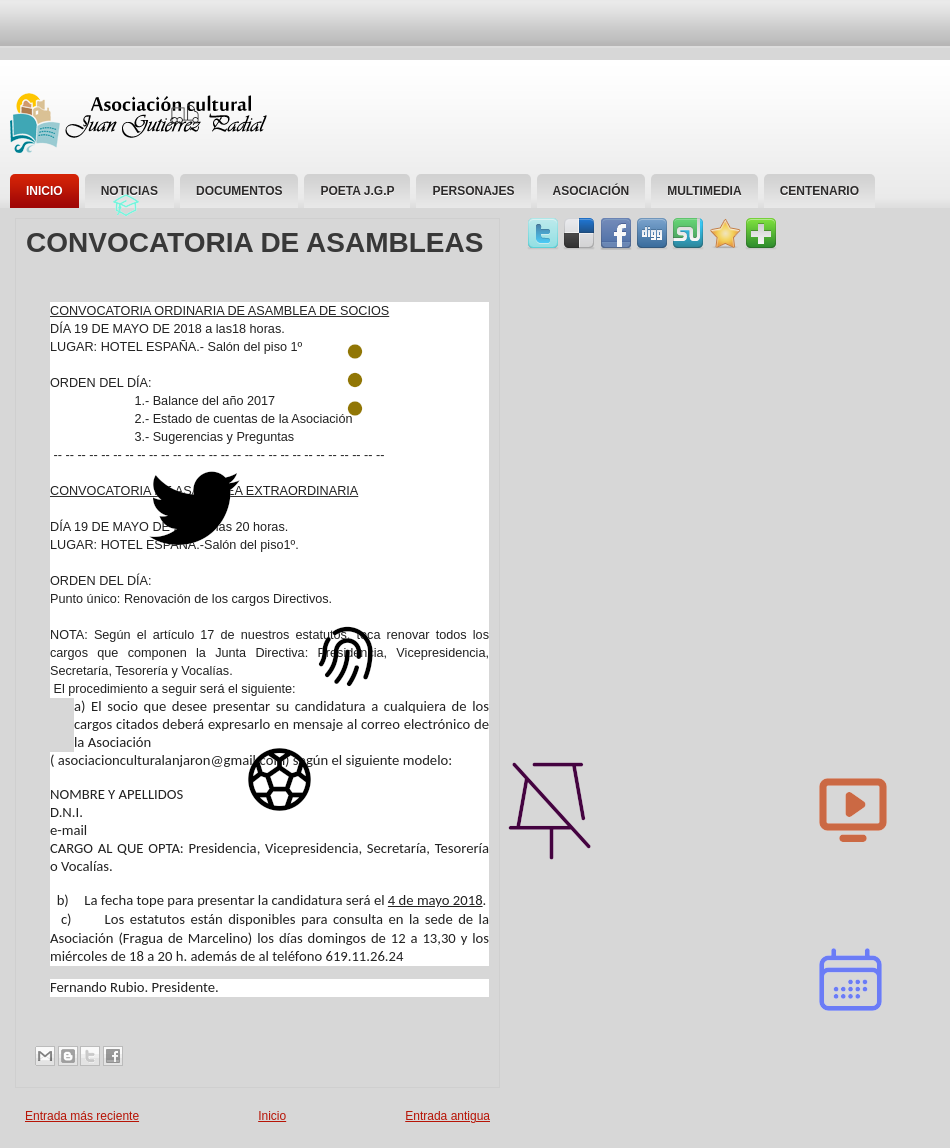 The image size is (950, 1148). What do you see at coordinates (126, 205) in the screenshot?
I see `access education or learning features` at bounding box center [126, 205].